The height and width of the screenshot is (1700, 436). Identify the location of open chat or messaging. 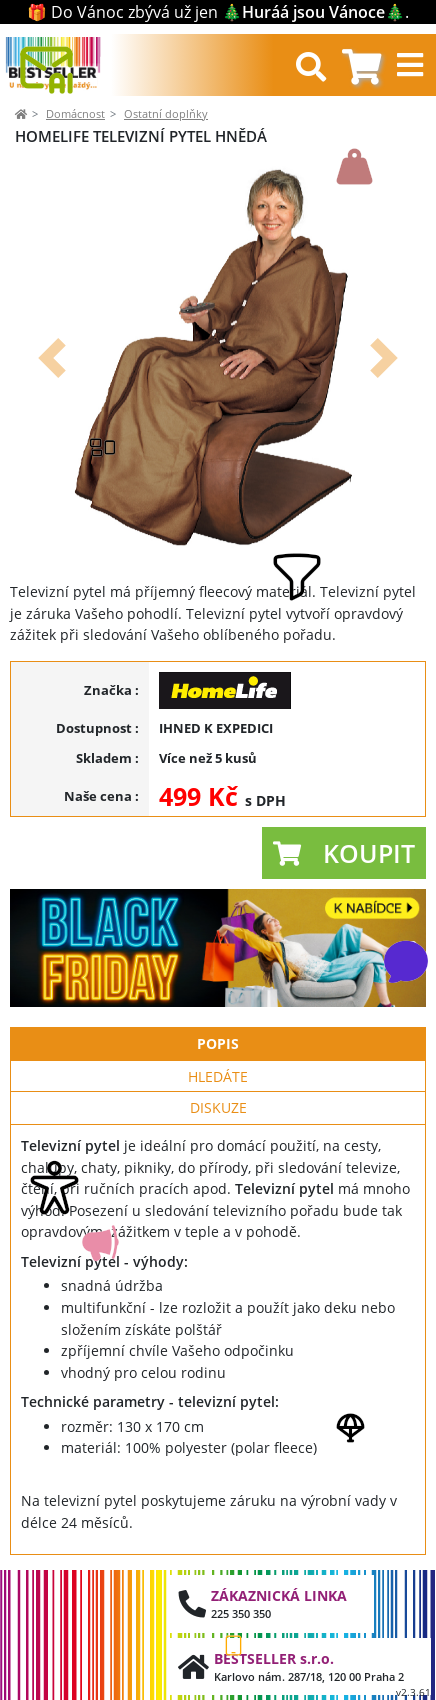
(406, 961).